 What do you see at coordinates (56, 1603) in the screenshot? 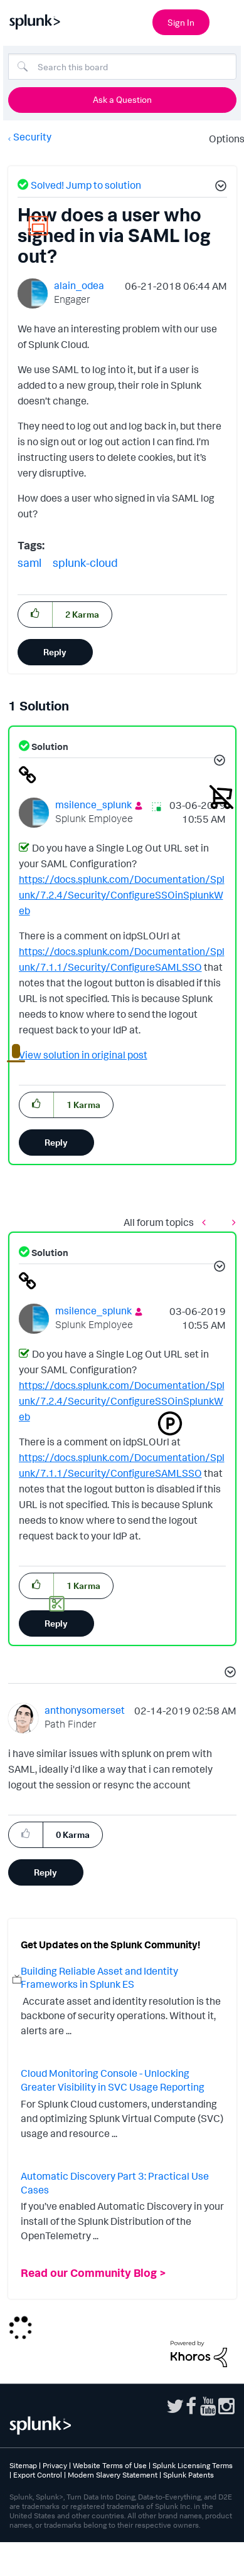
I see `cut or crop selected content` at bounding box center [56, 1603].